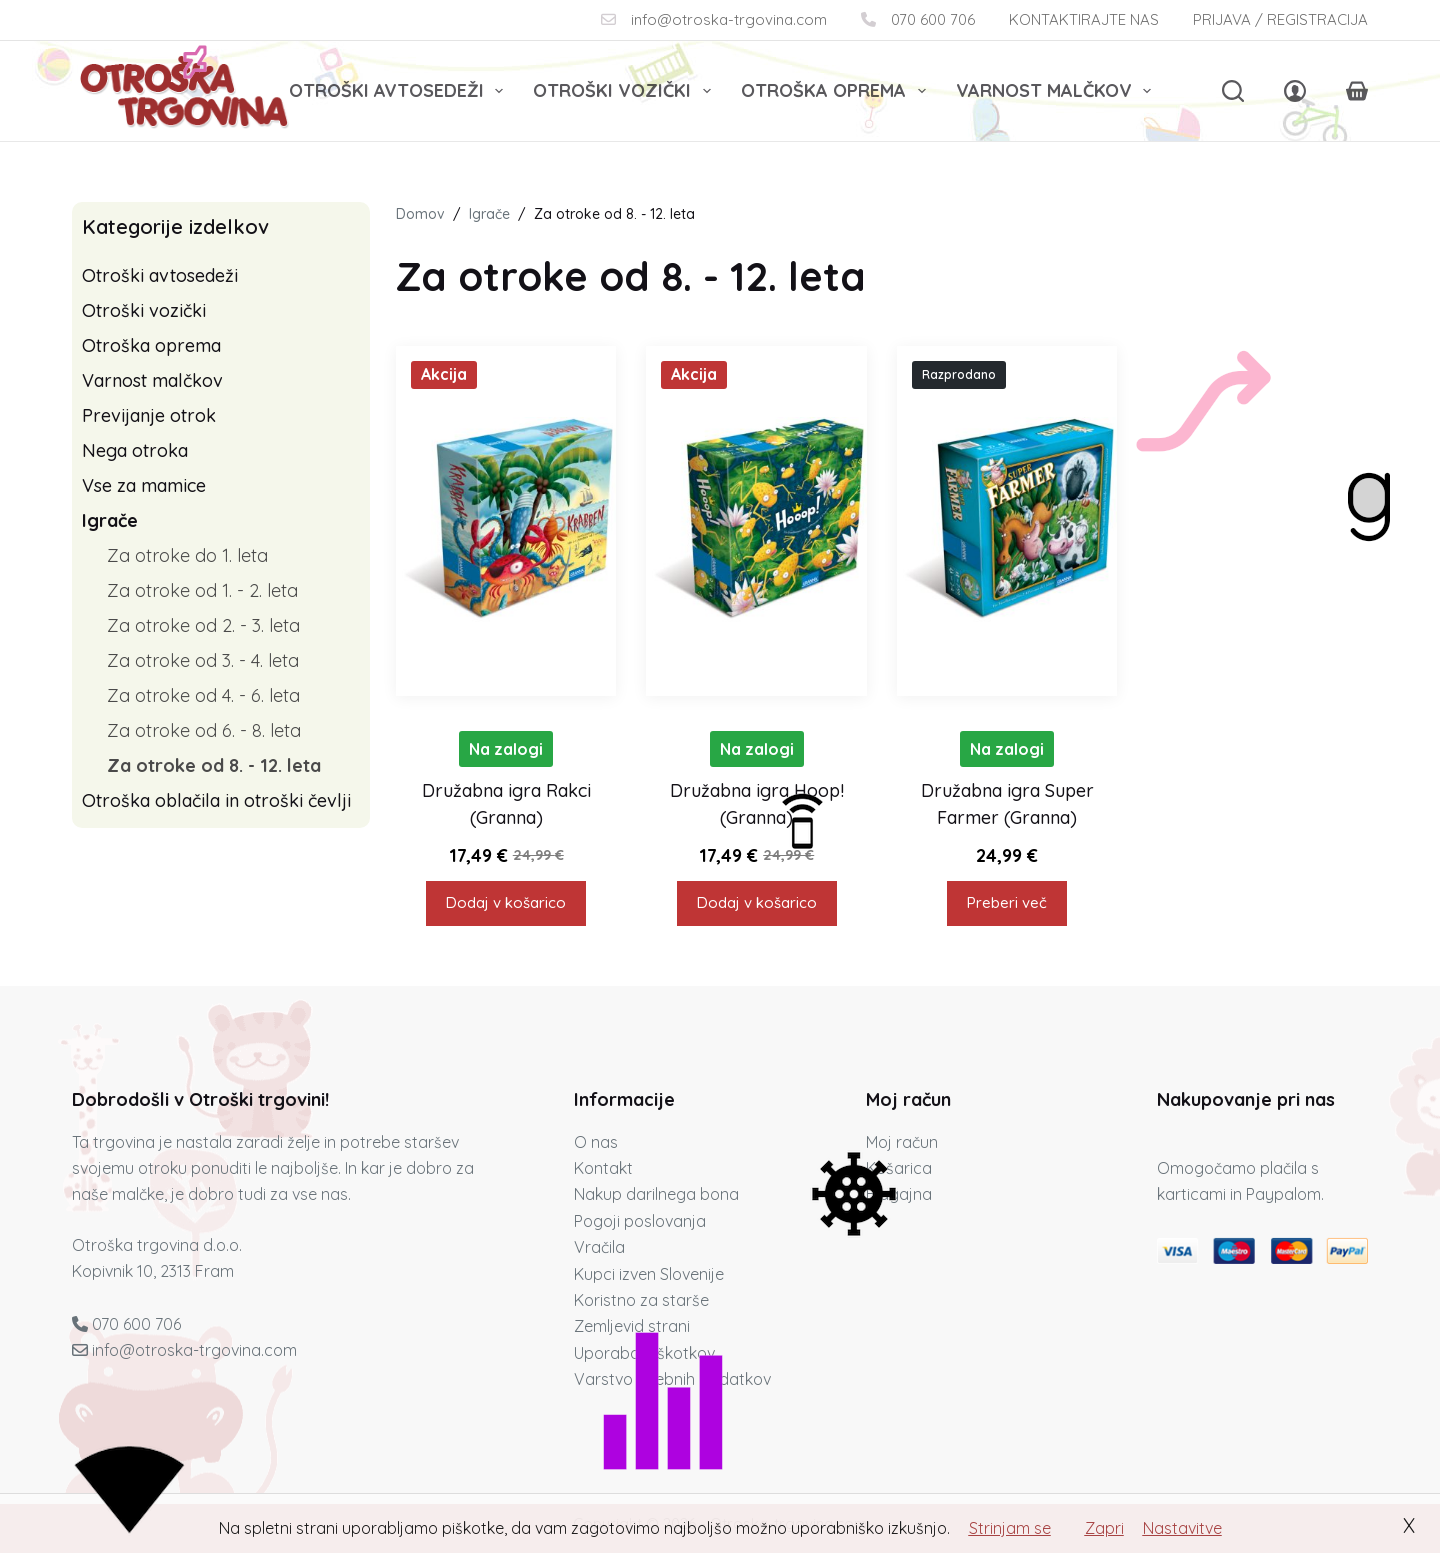 The width and height of the screenshot is (1440, 1553). Describe the element at coordinates (663, 1401) in the screenshot. I see `view statistics and analytics` at that location.